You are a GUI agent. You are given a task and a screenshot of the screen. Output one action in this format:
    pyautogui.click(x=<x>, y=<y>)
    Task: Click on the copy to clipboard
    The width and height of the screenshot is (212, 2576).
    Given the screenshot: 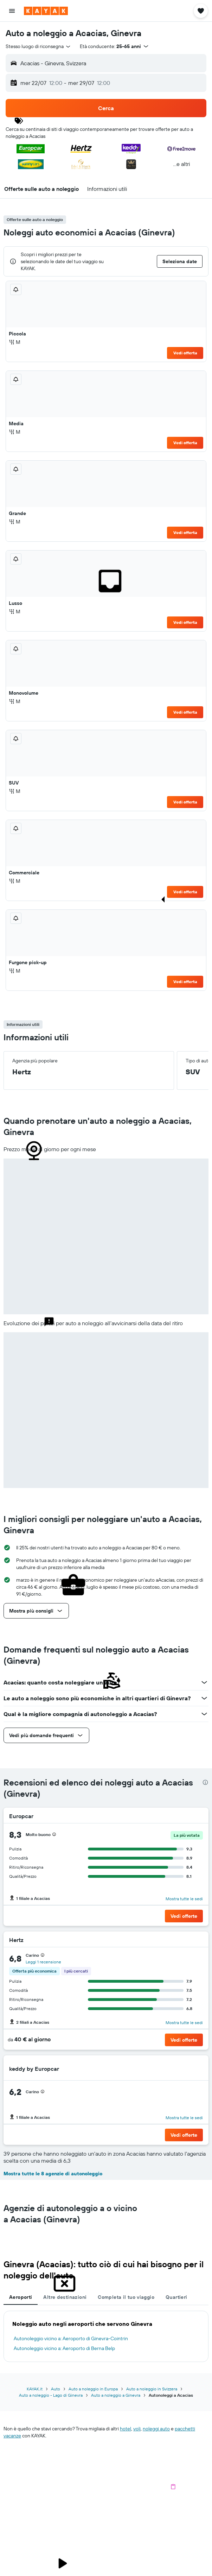 What is the action you would take?
    pyautogui.click(x=173, y=2487)
    